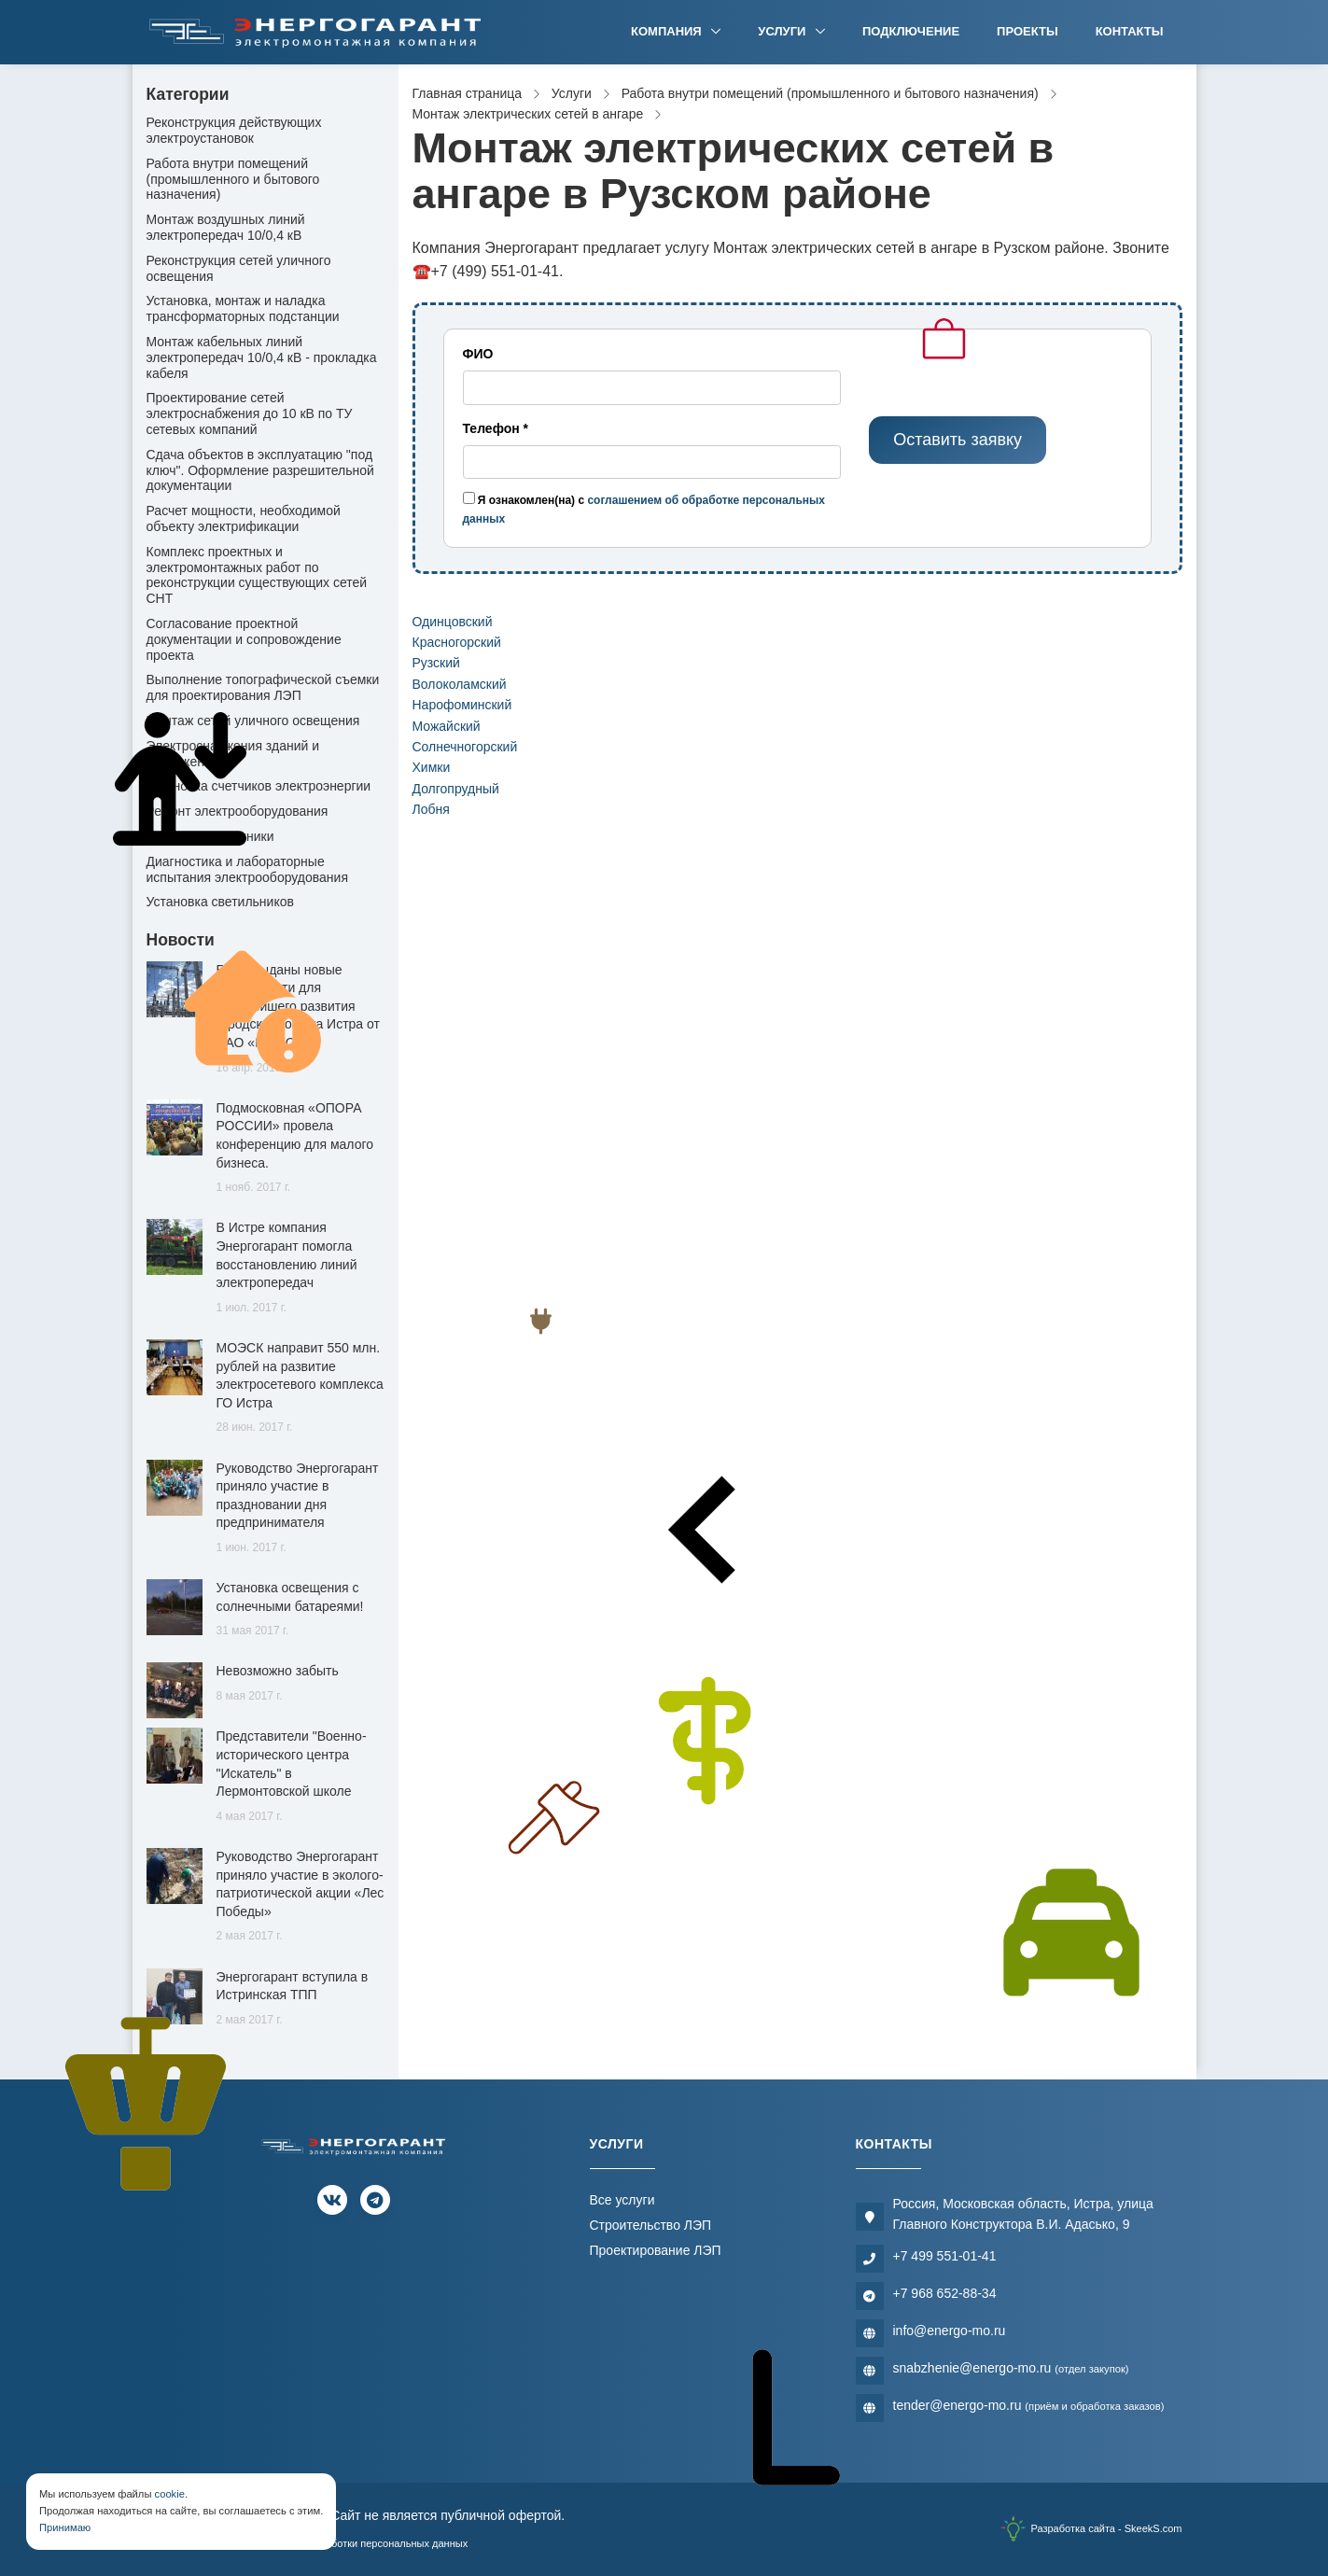 This screenshot has width=1328, height=2576. What do you see at coordinates (540, 1322) in the screenshot?
I see `connect to power source` at bounding box center [540, 1322].